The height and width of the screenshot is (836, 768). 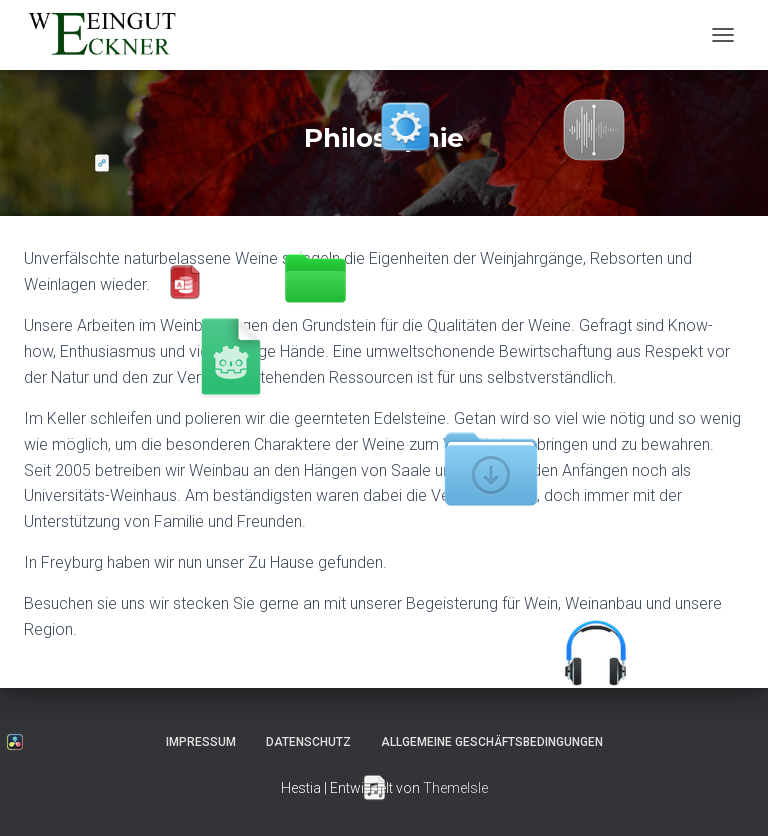 I want to click on access audio or headphone settings, so click(x=595, y=656).